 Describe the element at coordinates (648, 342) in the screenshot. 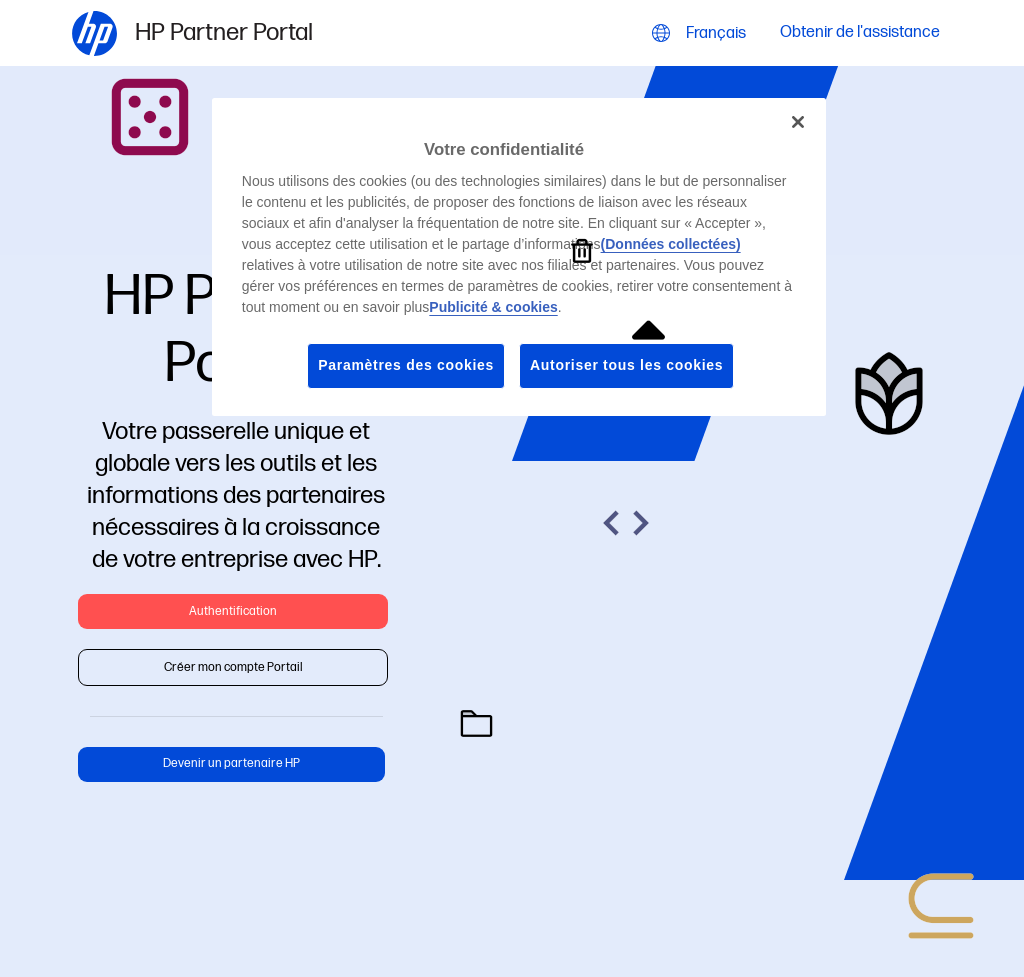

I see `sort items in ascending order` at that location.